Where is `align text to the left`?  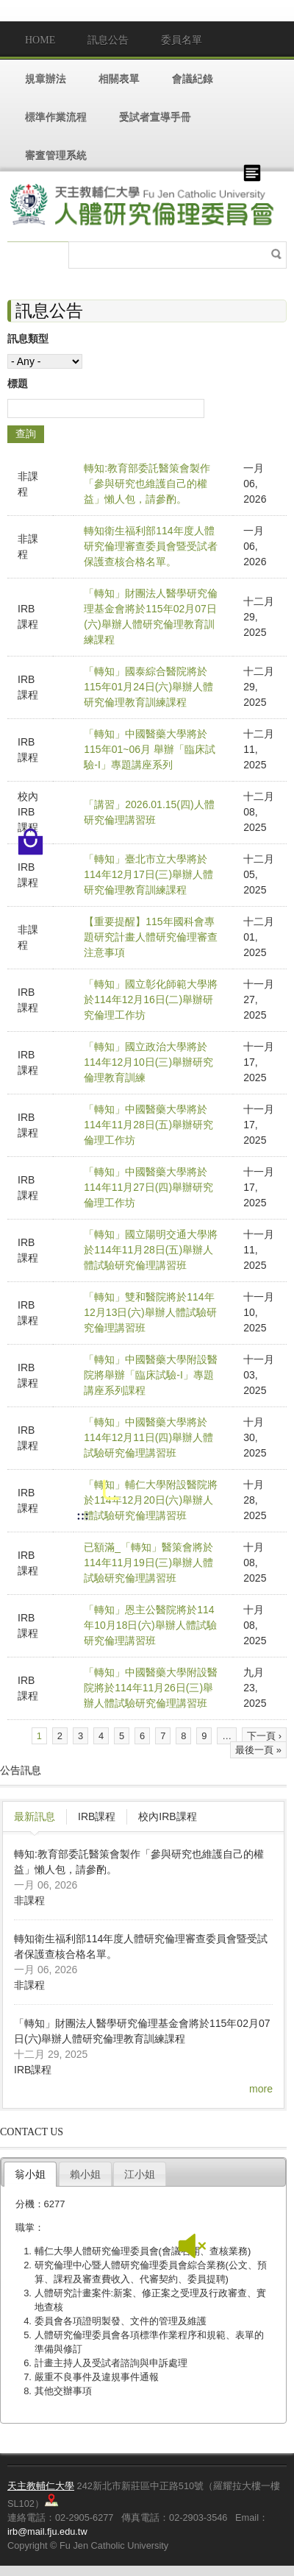
align text to the left is located at coordinates (252, 173).